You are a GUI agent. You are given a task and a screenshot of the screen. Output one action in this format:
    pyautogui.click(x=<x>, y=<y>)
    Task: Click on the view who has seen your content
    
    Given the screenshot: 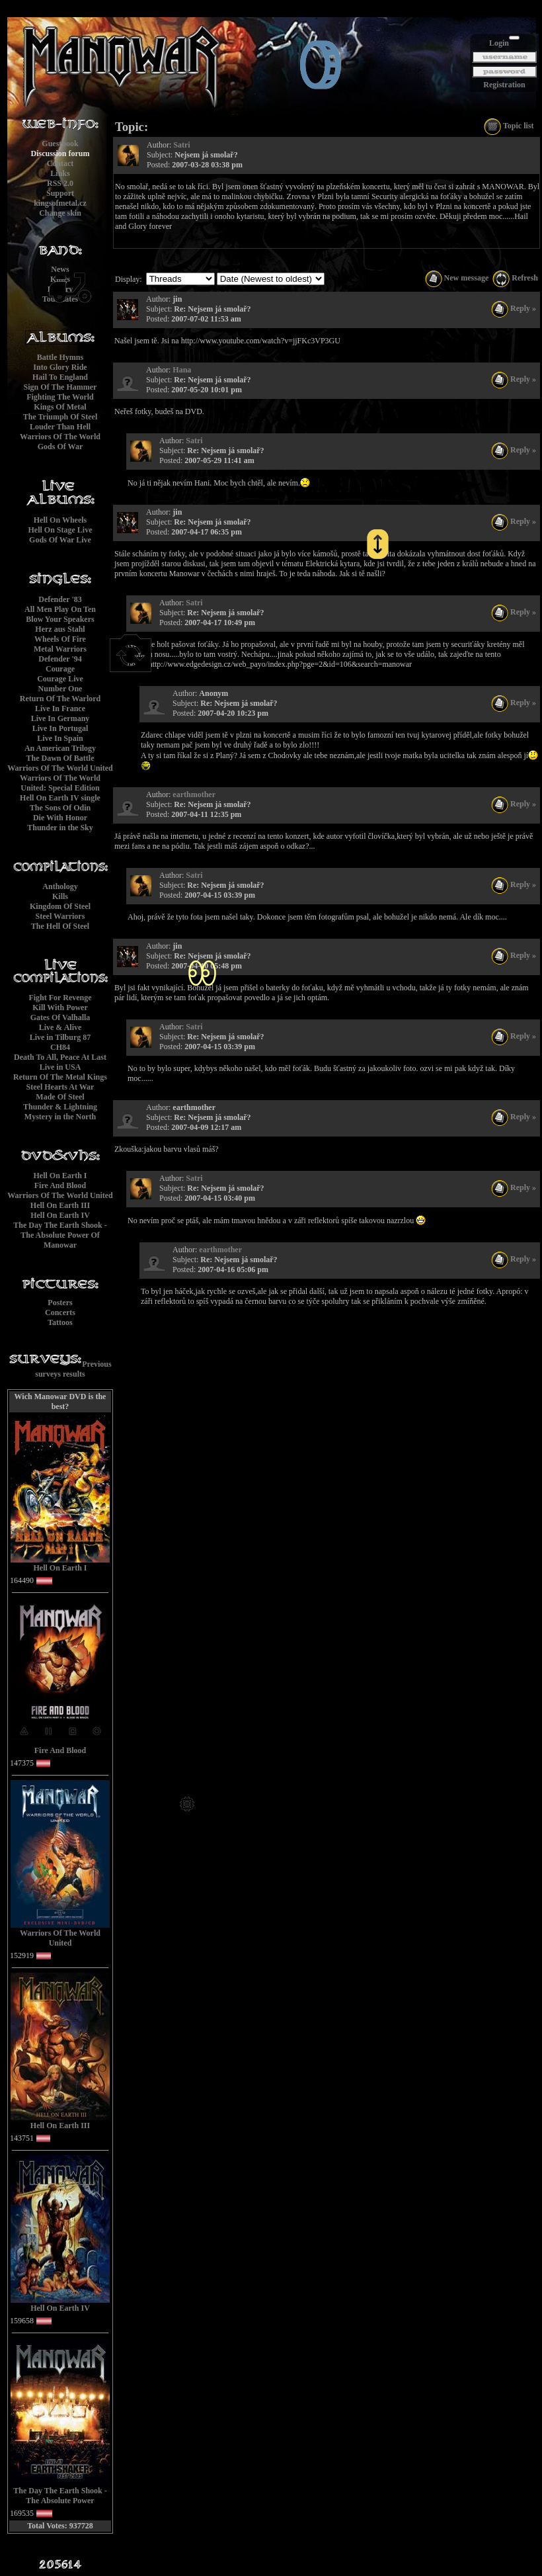 What is the action you would take?
    pyautogui.click(x=202, y=973)
    